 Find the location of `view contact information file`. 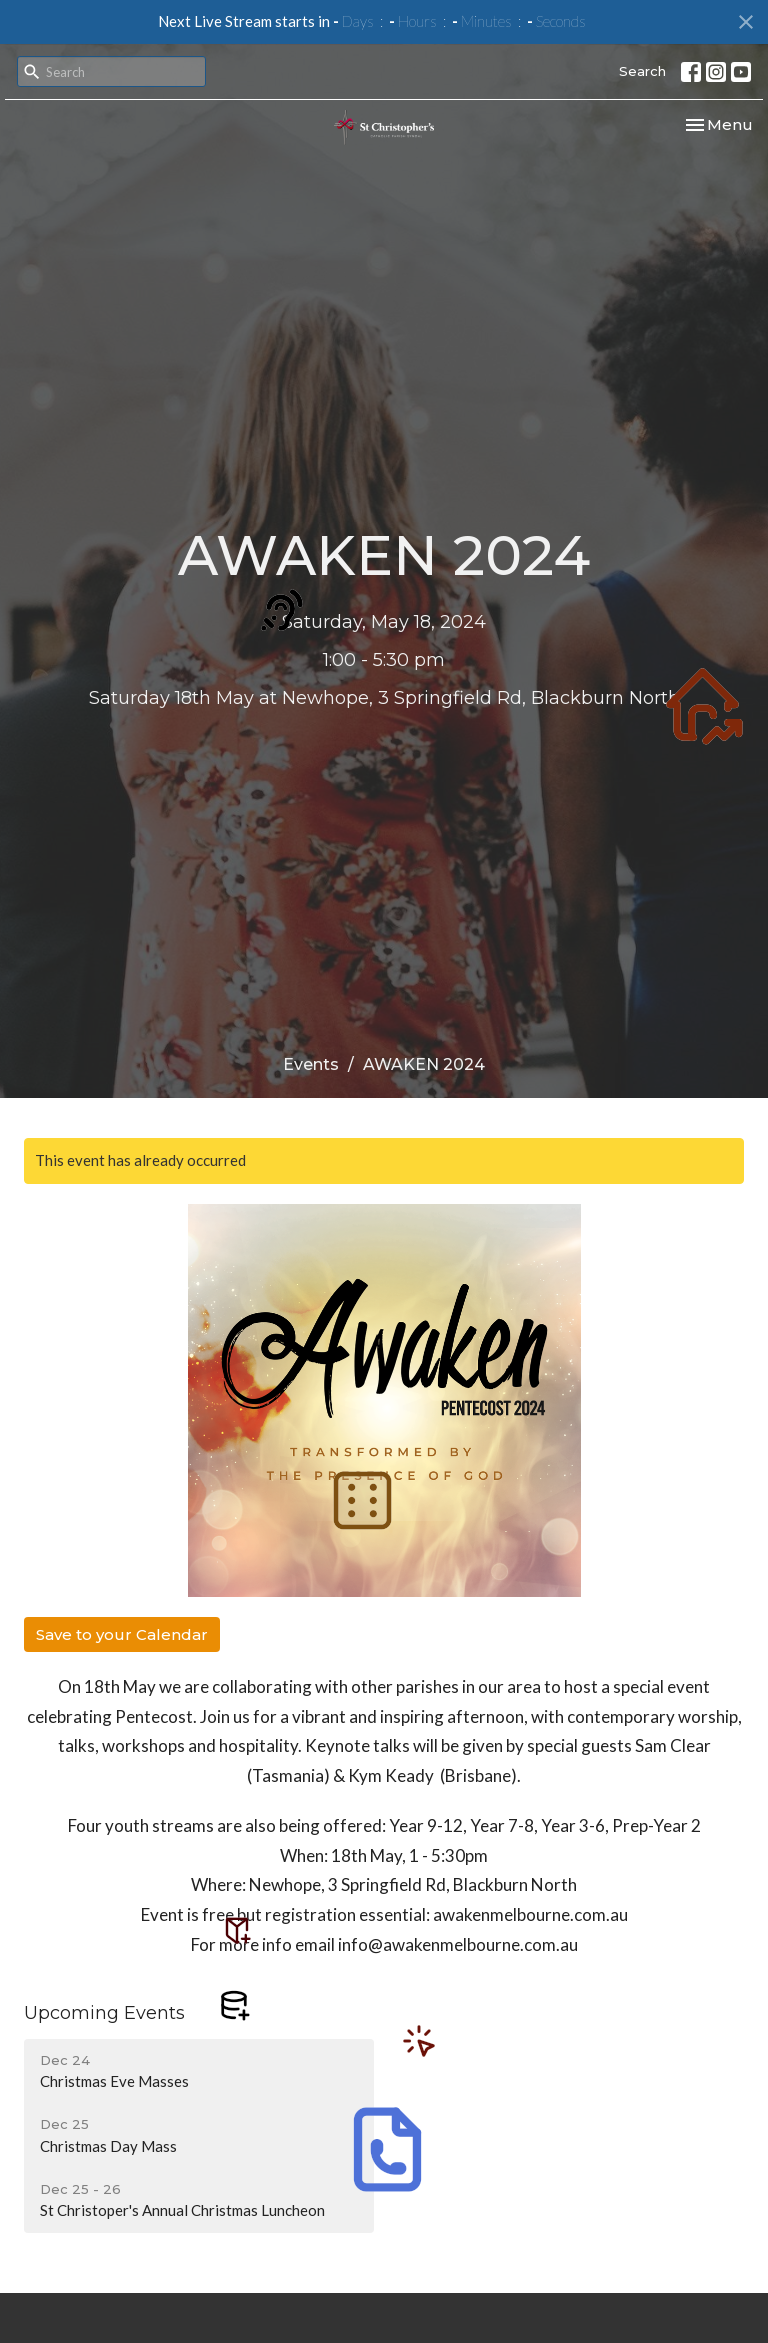

view contact information file is located at coordinates (387, 2149).